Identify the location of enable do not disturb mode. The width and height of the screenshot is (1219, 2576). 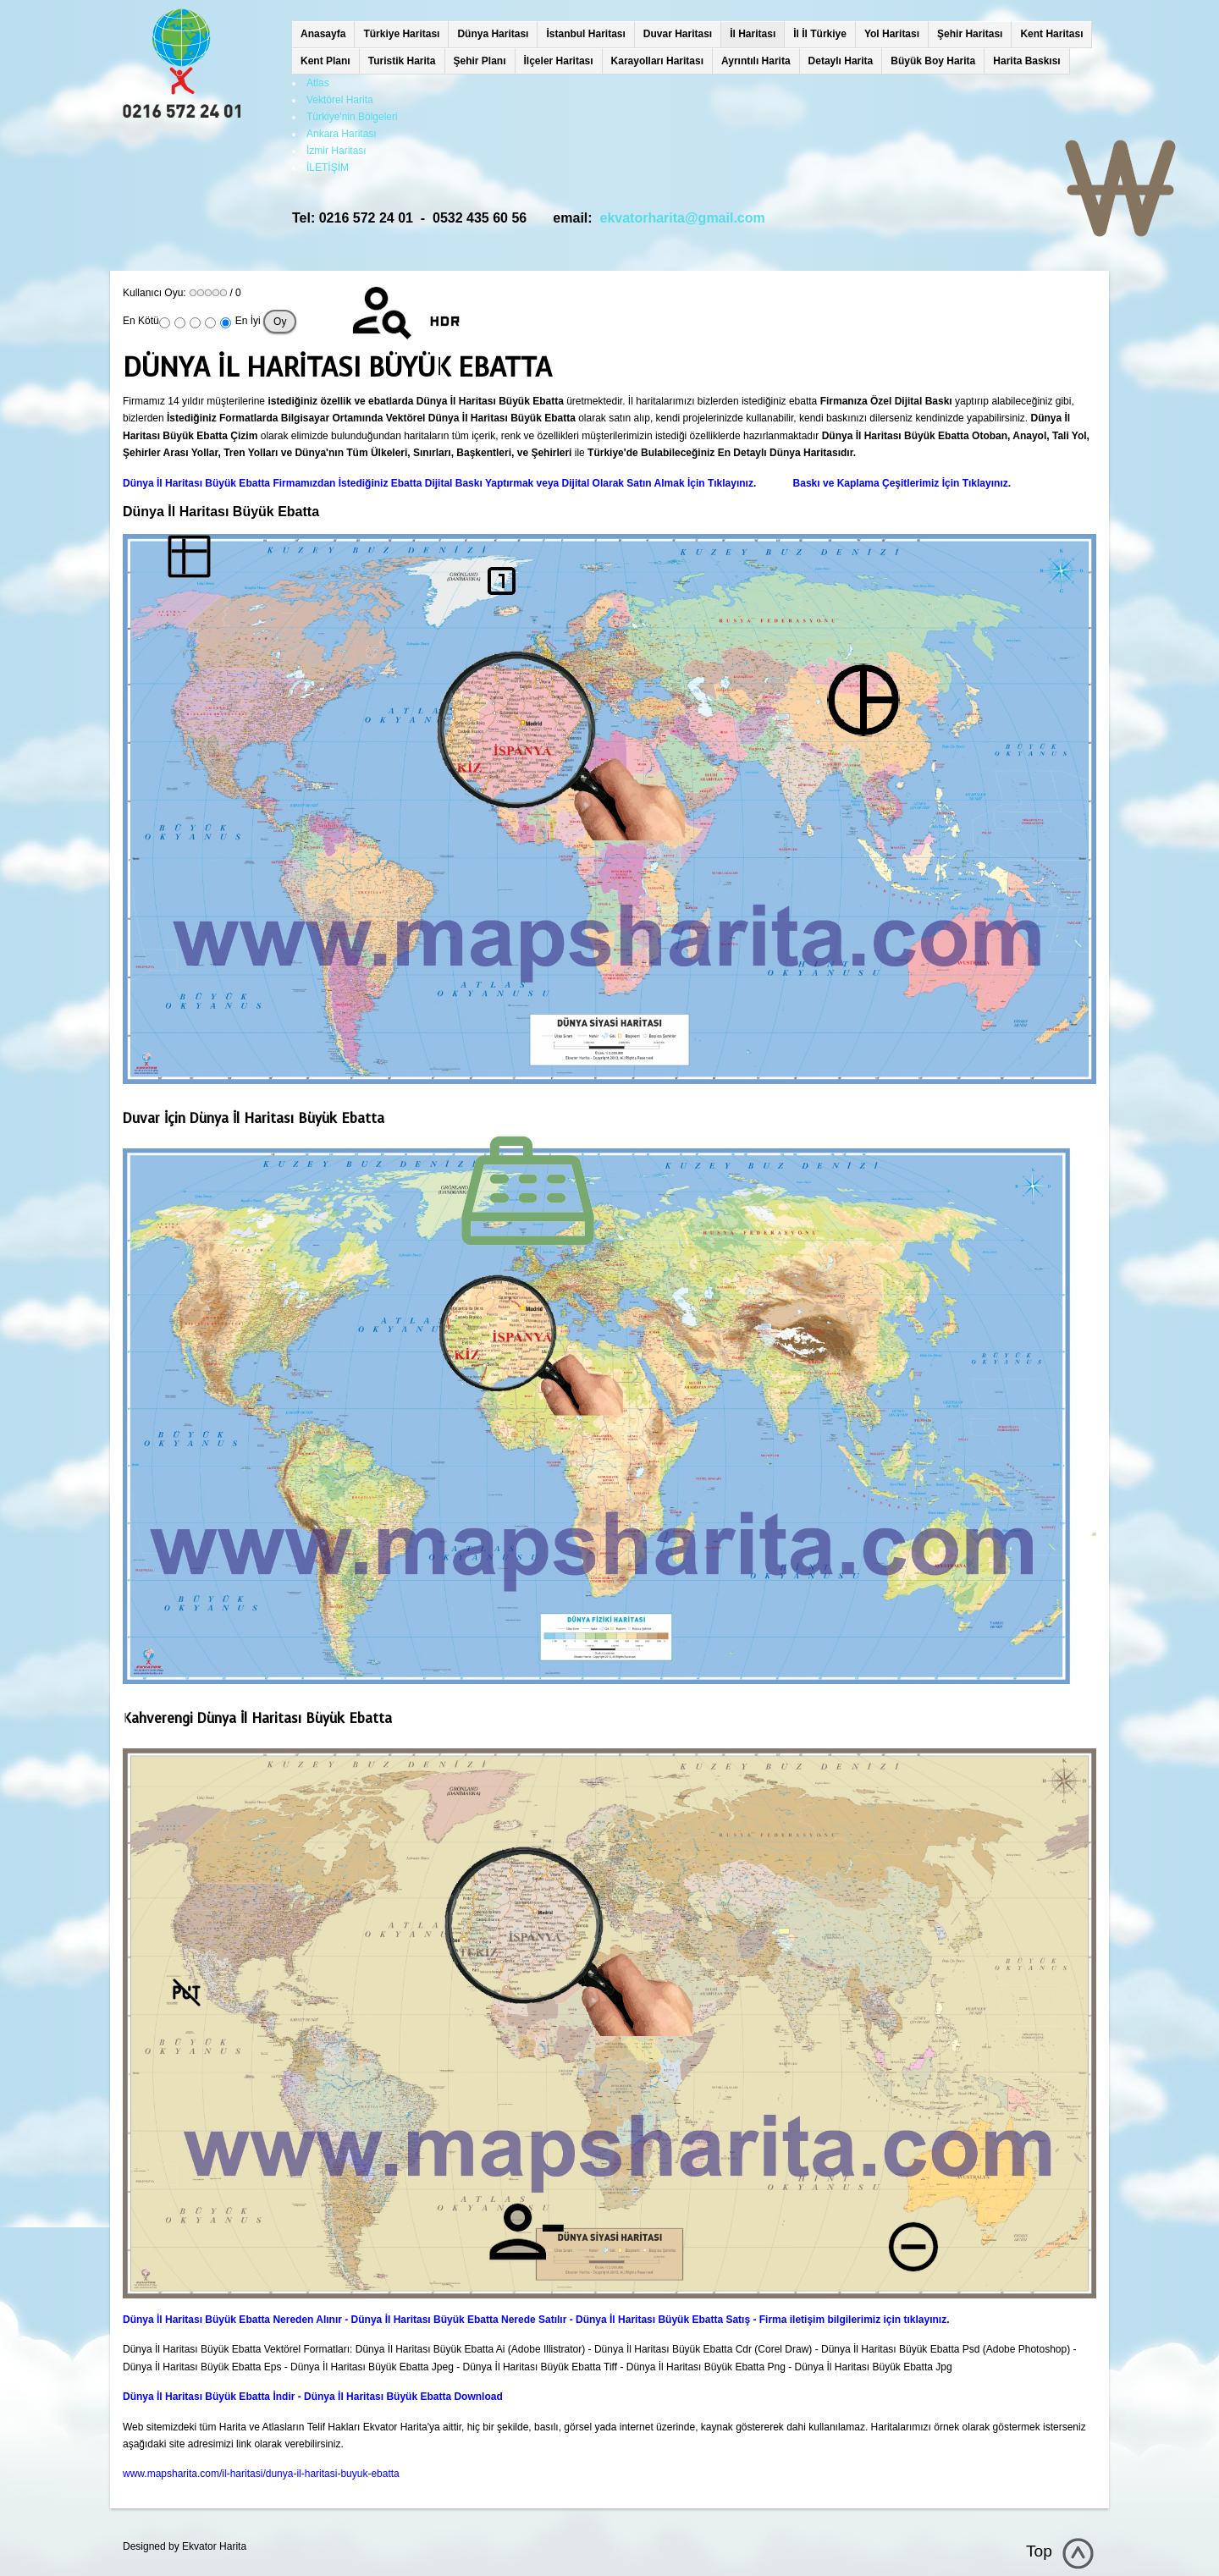
(913, 2247).